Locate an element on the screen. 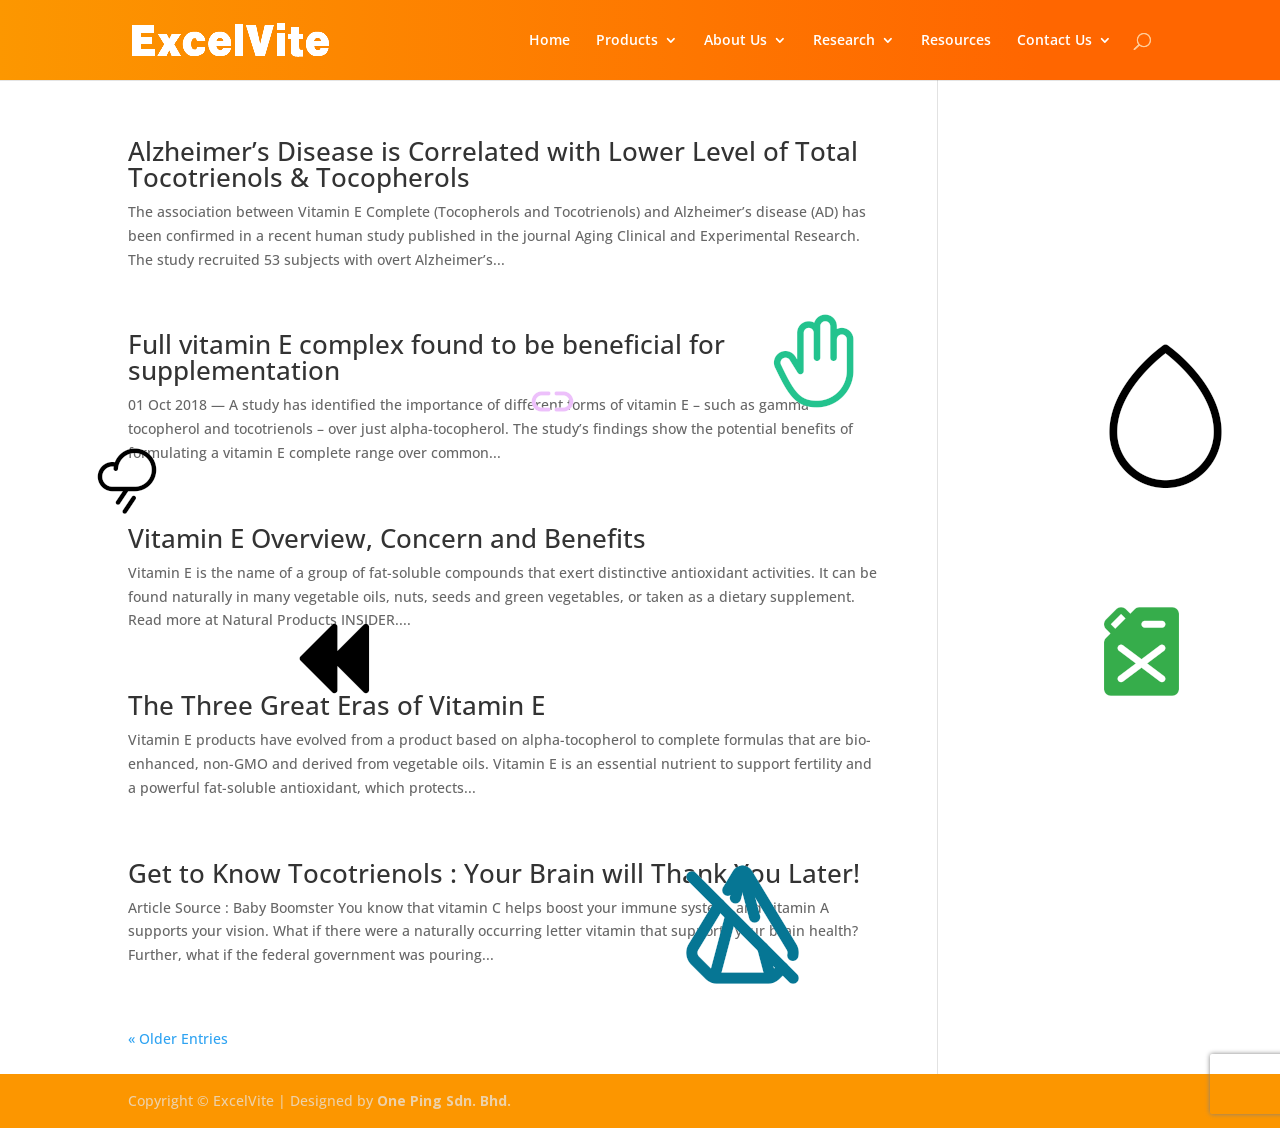 This screenshot has width=1280, height=1128. indicates water or liquid-related settings is located at coordinates (1165, 421).